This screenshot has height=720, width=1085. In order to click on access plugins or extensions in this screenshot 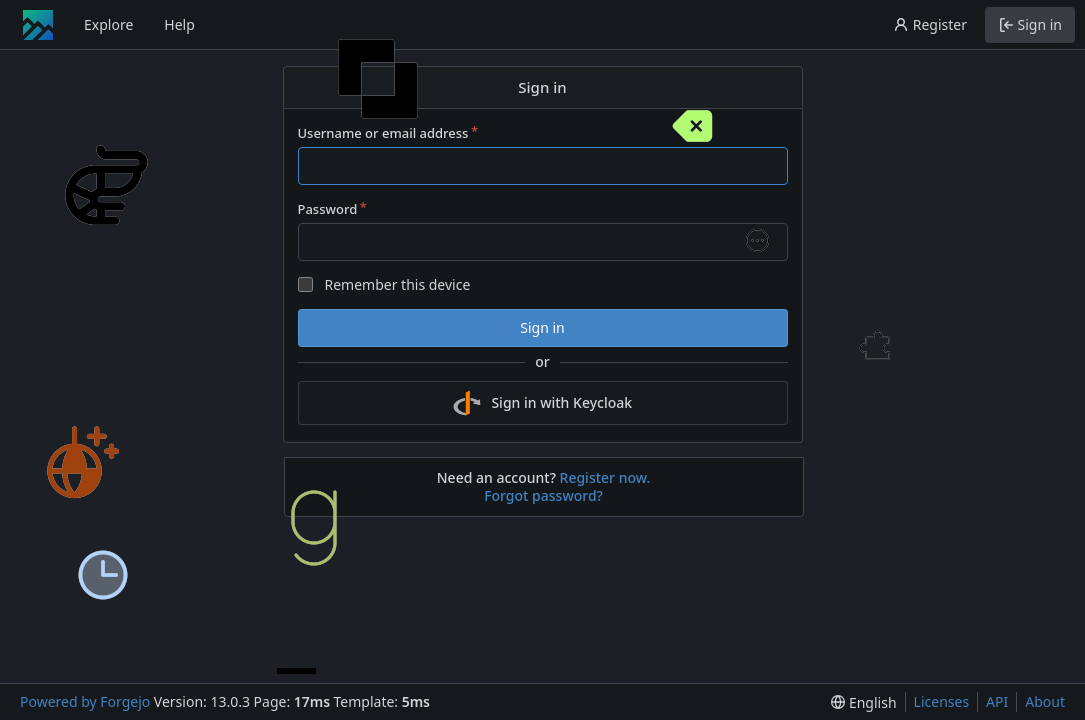, I will do `click(876, 346)`.